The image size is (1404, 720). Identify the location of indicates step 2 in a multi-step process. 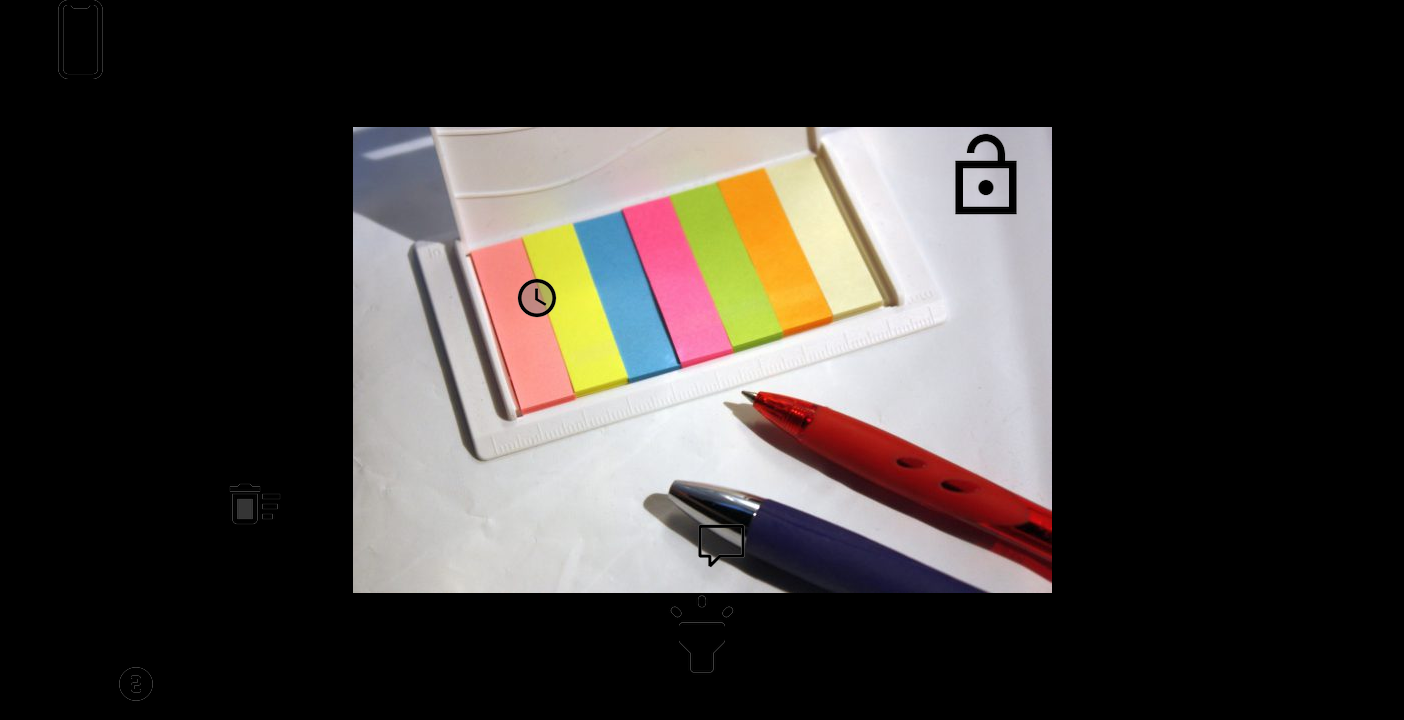
(136, 684).